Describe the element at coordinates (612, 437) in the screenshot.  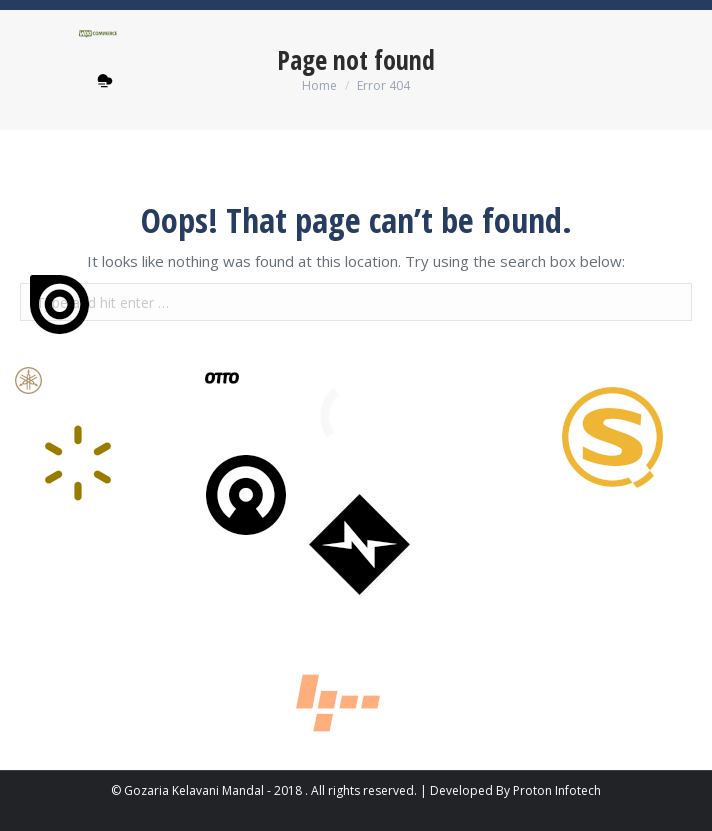
I see `open sogou search engine` at that location.